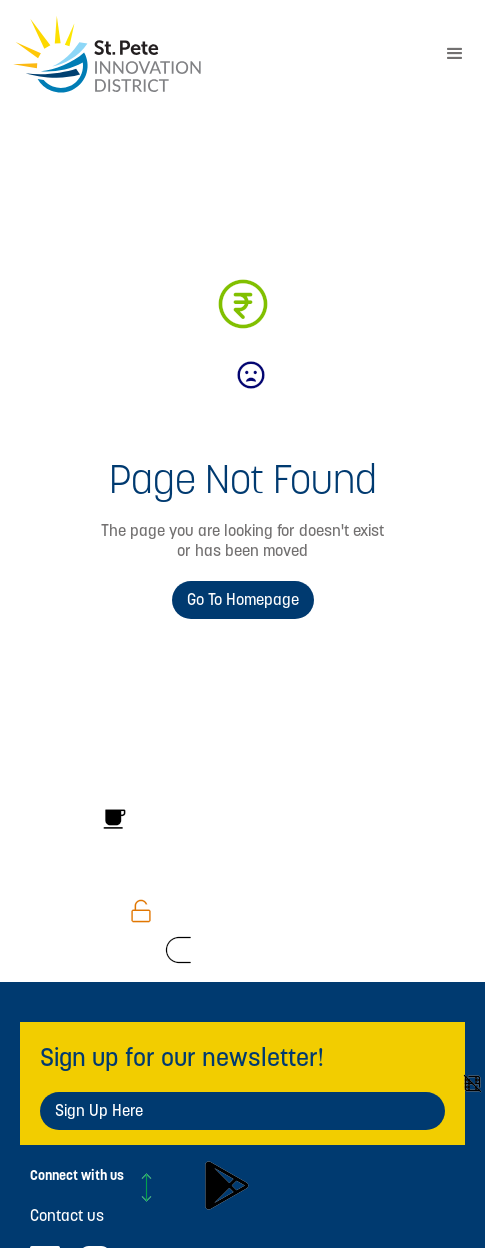 This screenshot has height=1248, width=485. Describe the element at coordinates (222, 1185) in the screenshot. I see `open google play store` at that location.